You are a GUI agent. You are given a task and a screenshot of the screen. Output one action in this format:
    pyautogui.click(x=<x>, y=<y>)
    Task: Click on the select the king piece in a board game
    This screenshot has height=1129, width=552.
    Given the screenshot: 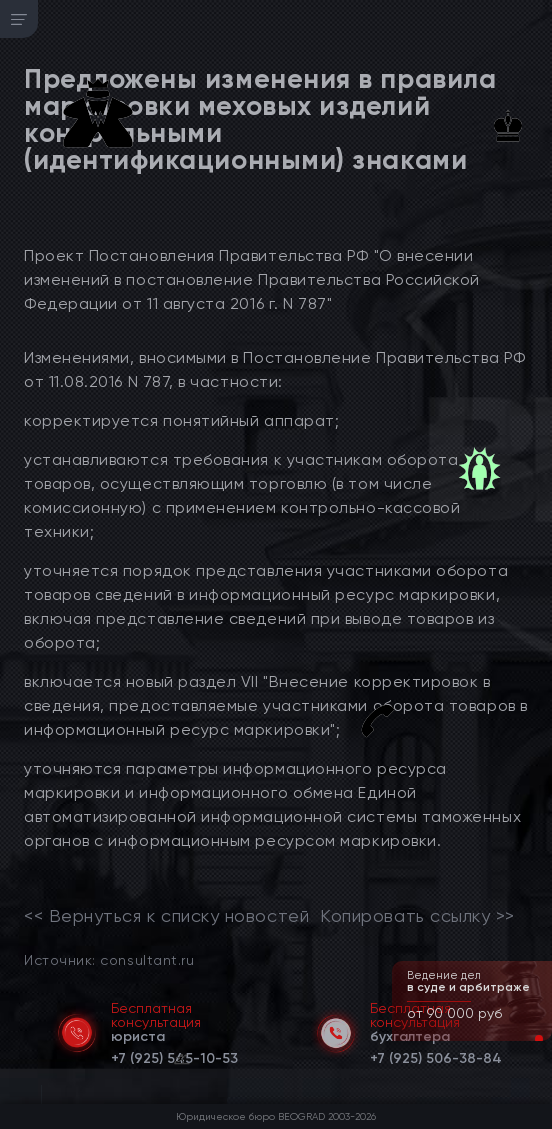 What is the action you would take?
    pyautogui.click(x=98, y=115)
    